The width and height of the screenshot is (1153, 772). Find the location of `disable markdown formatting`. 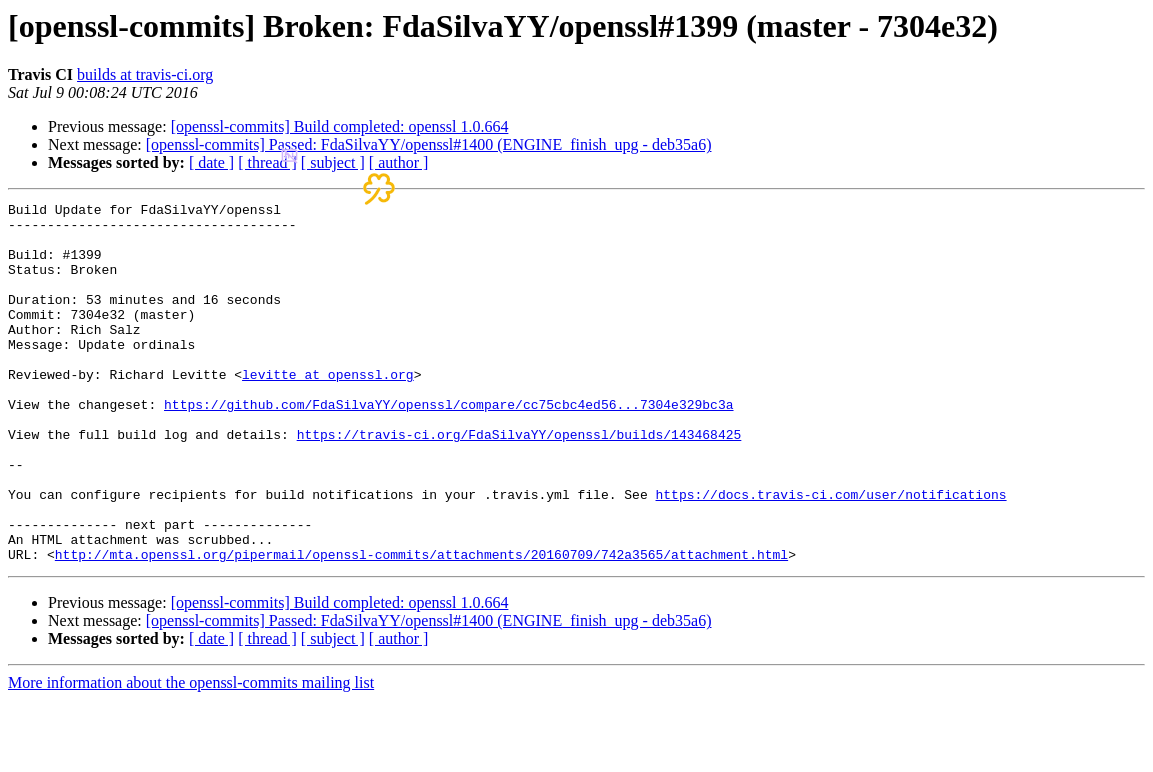

disable markdown formatting is located at coordinates (289, 155).